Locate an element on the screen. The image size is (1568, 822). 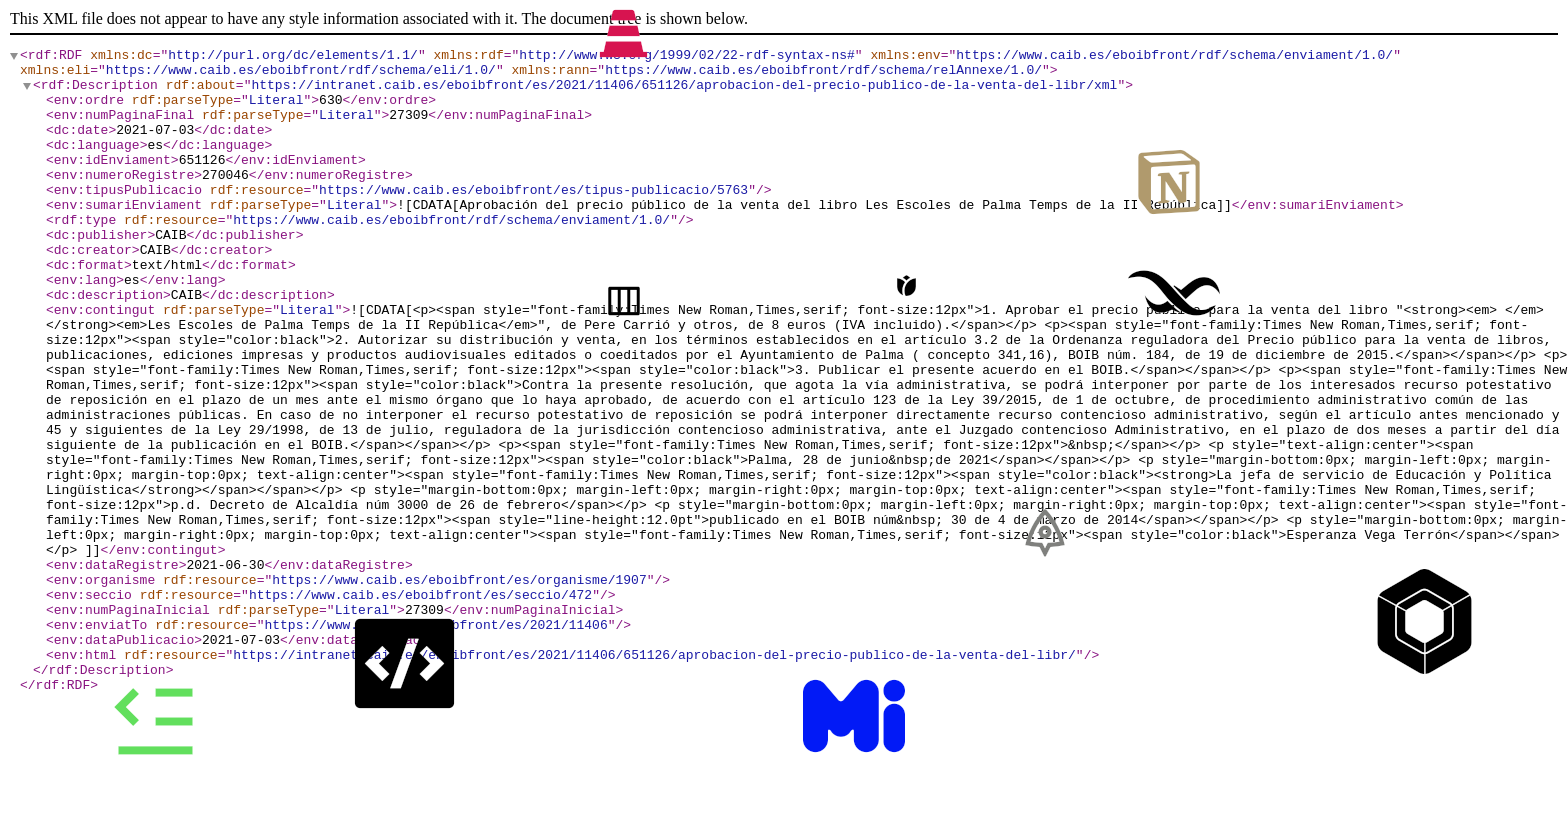
launch or explore a space-themed app is located at coordinates (1045, 532).